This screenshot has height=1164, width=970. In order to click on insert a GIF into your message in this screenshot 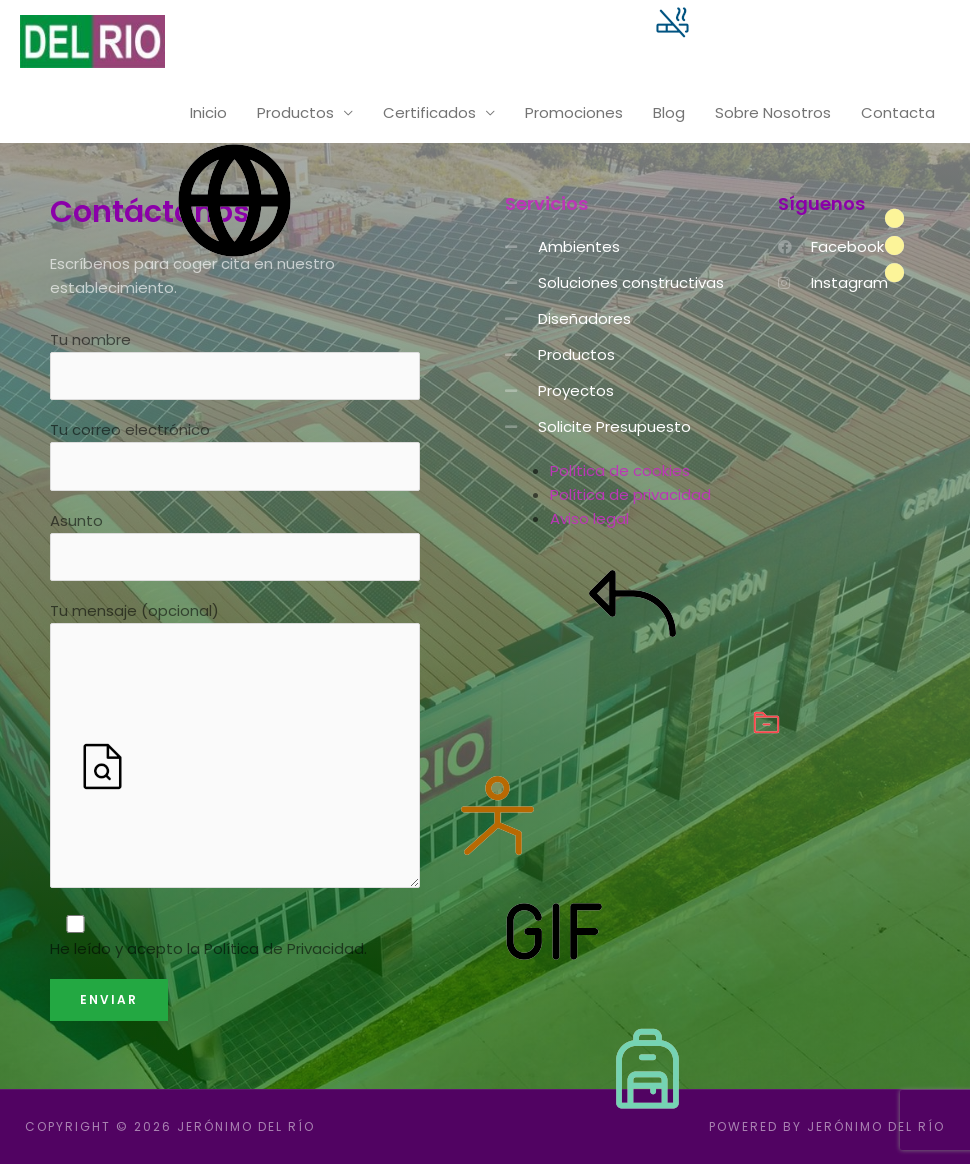, I will do `click(552, 931)`.